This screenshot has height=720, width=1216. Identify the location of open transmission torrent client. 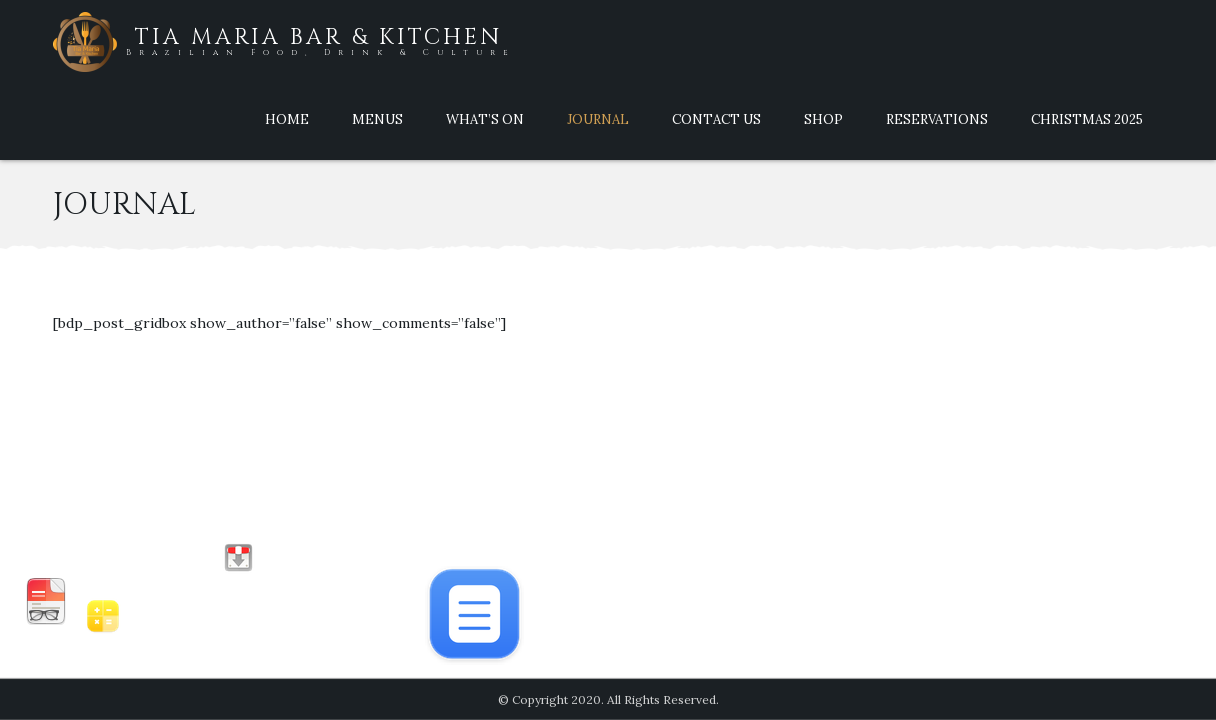
(238, 557).